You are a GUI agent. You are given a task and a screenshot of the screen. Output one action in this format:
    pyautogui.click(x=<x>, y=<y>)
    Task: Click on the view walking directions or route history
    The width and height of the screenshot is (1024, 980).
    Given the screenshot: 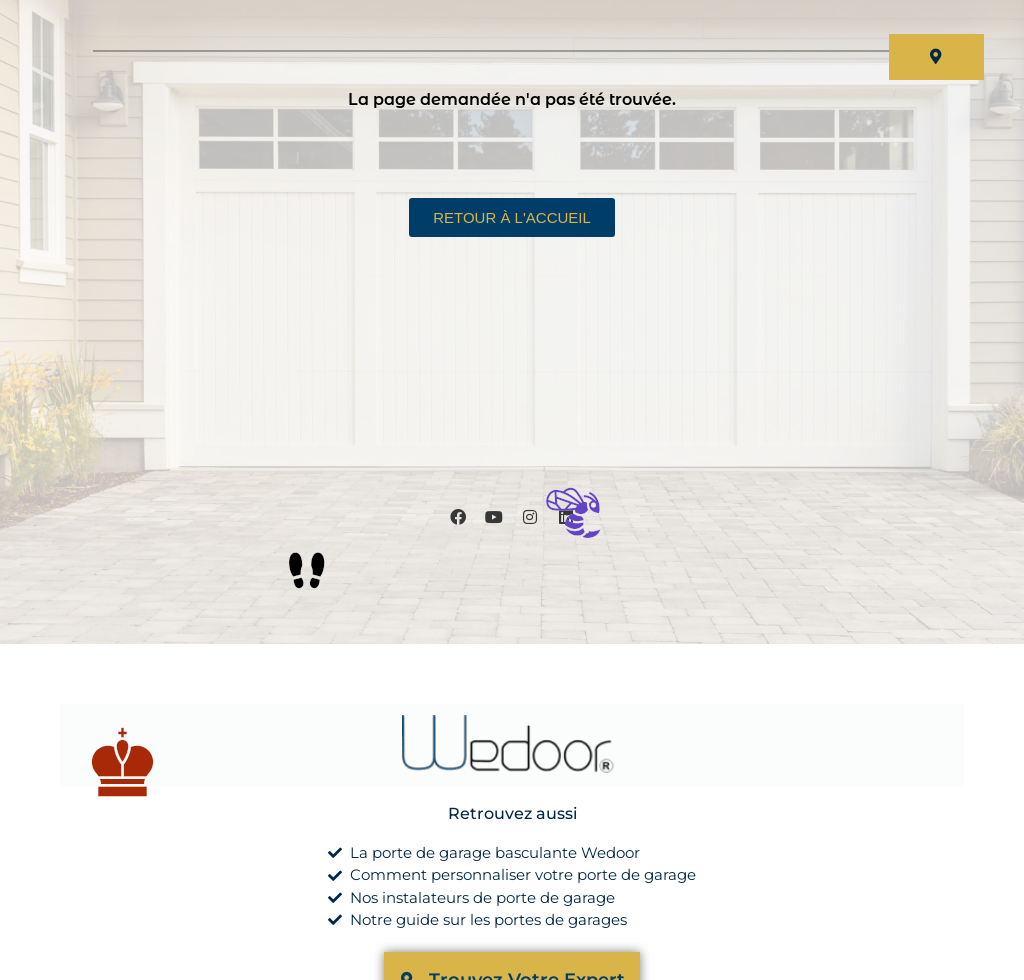 What is the action you would take?
    pyautogui.click(x=306, y=570)
    